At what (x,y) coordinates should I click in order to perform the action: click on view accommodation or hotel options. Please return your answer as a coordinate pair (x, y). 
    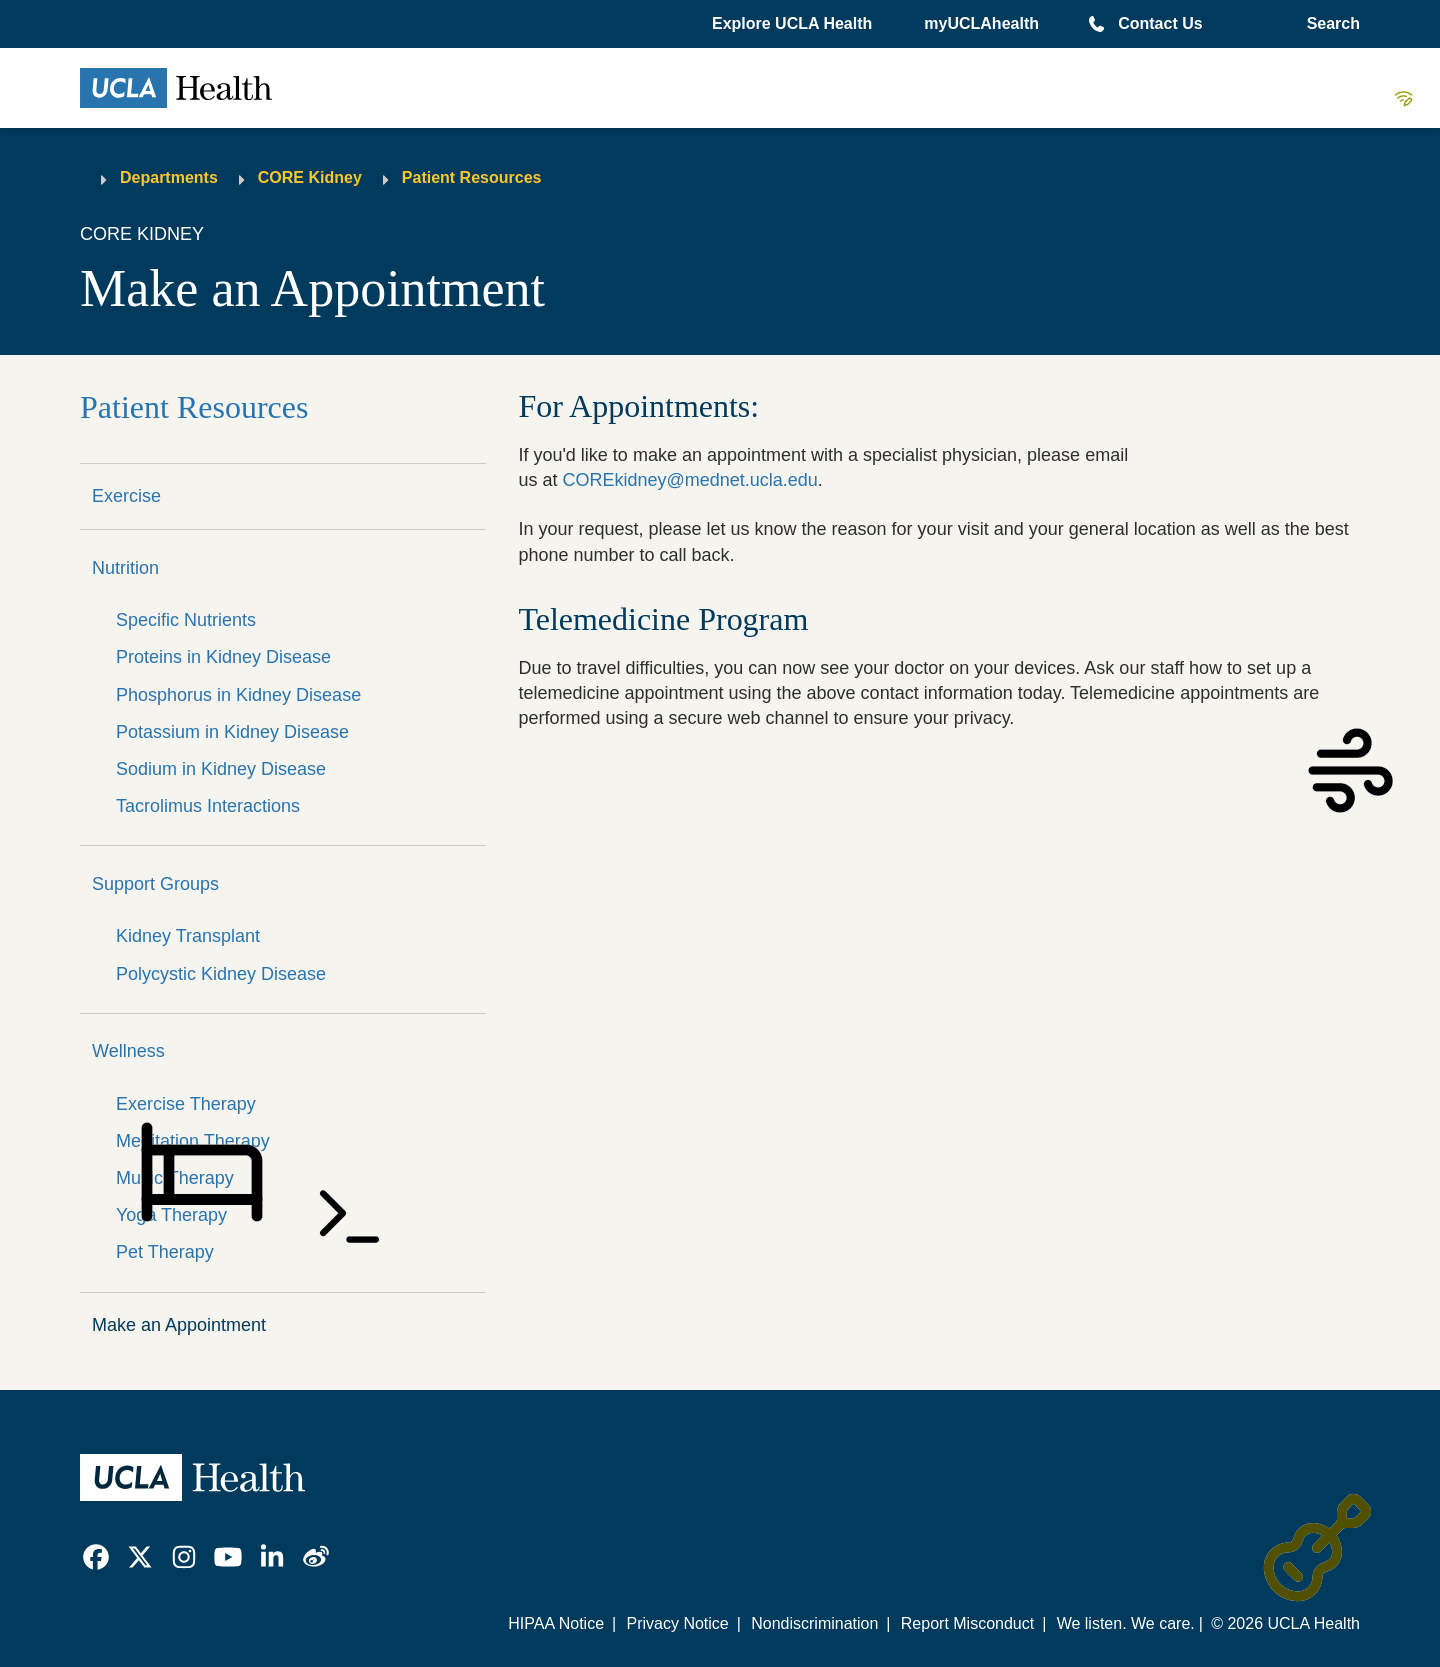
    Looking at the image, I should click on (202, 1172).